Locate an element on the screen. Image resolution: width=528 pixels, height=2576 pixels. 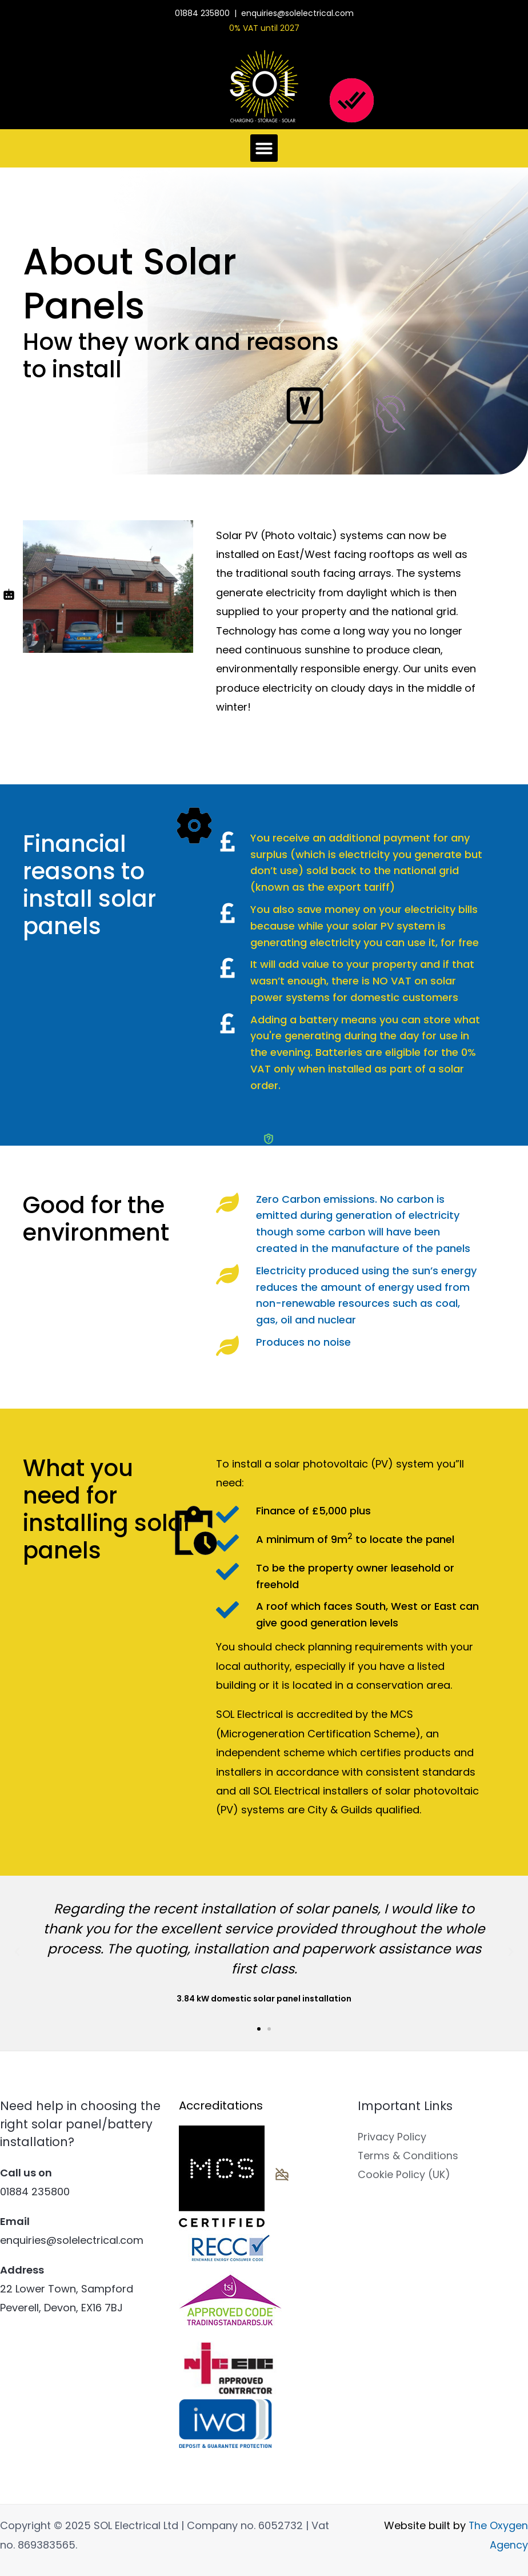
no cake or desserts allowed is located at coordinates (282, 2174).